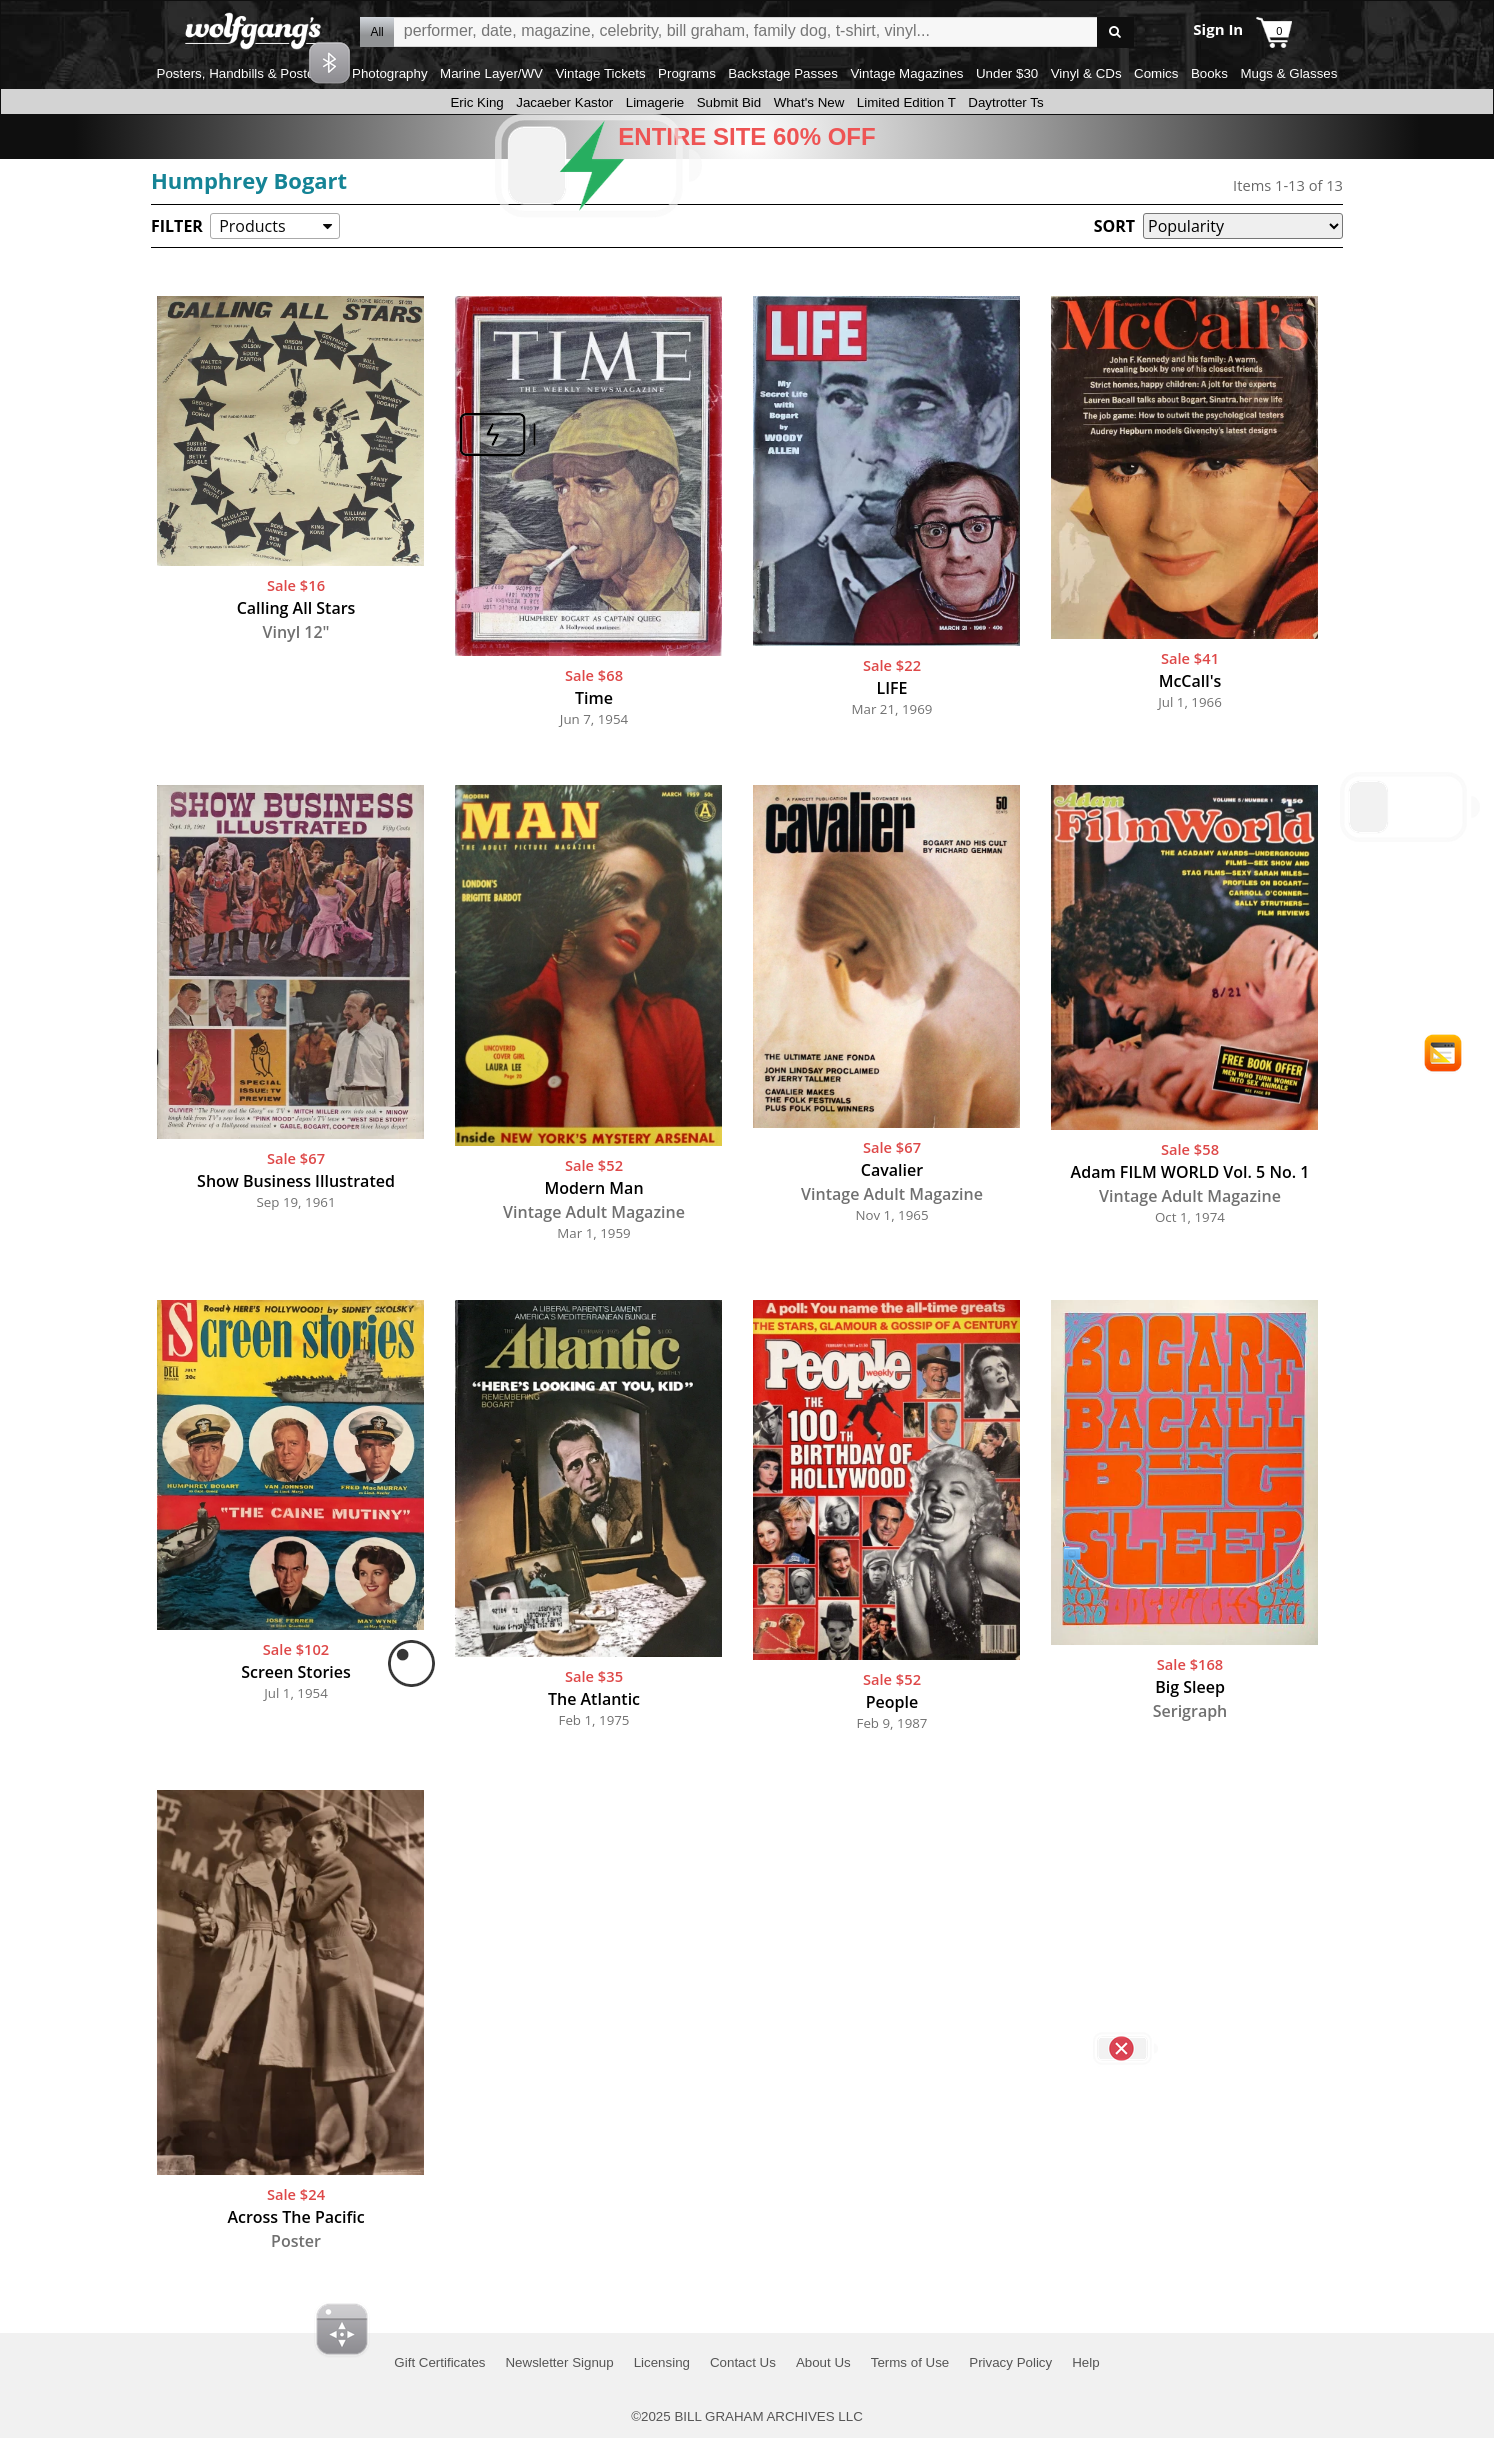 This screenshot has width=1494, height=2438. What do you see at coordinates (329, 63) in the screenshot?
I see `bluetooth is currently disabled or inactive` at bounding box center [329, 63].